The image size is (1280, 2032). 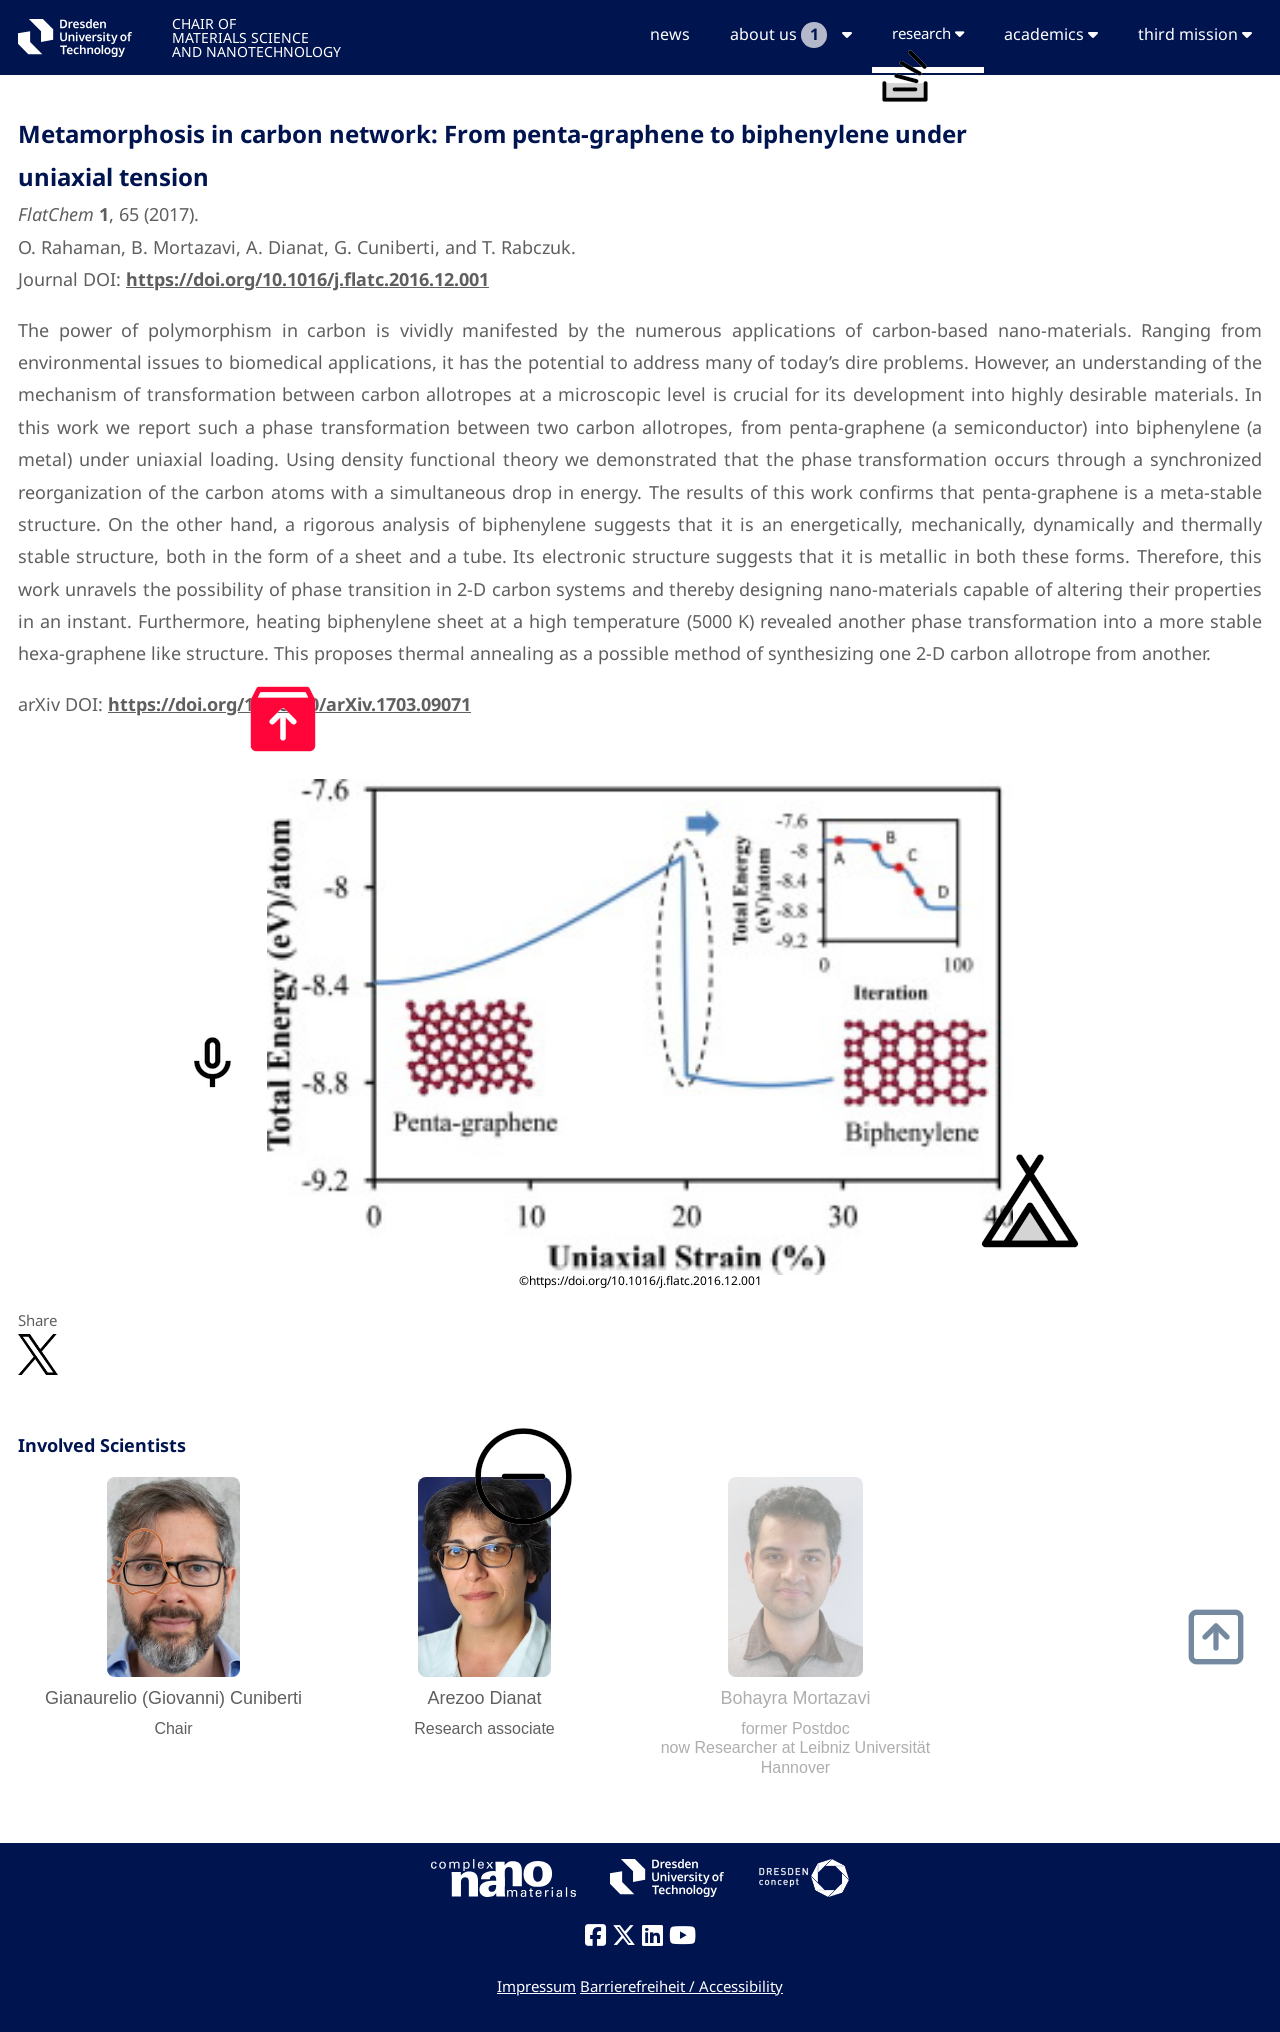 What do you see at coordinates (283, 719) in the screenshot?
I see `upload file to storage` at bounding box center [283, 719].